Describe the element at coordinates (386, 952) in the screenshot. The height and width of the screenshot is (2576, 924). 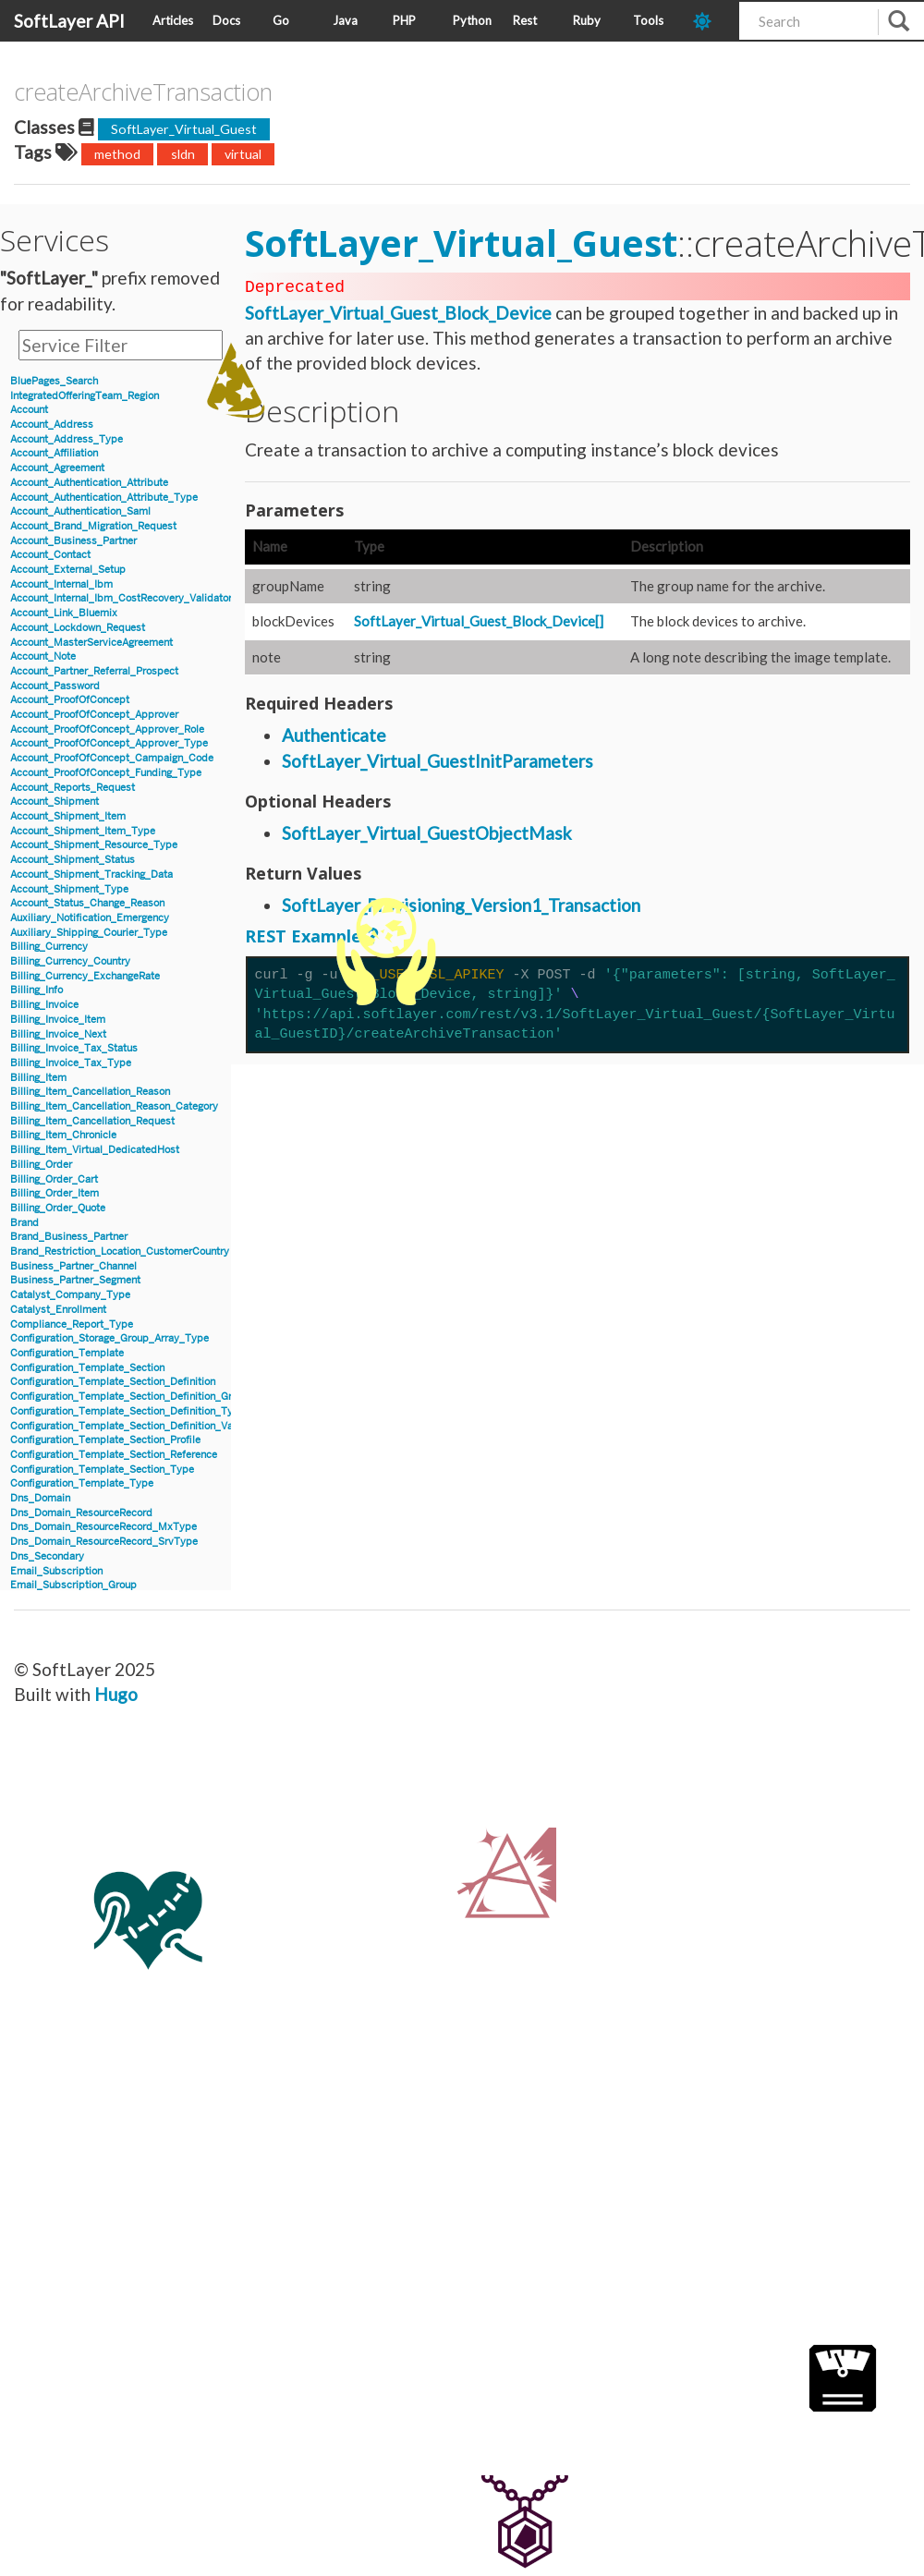
I see `view environmental or sustainability features` at that location.